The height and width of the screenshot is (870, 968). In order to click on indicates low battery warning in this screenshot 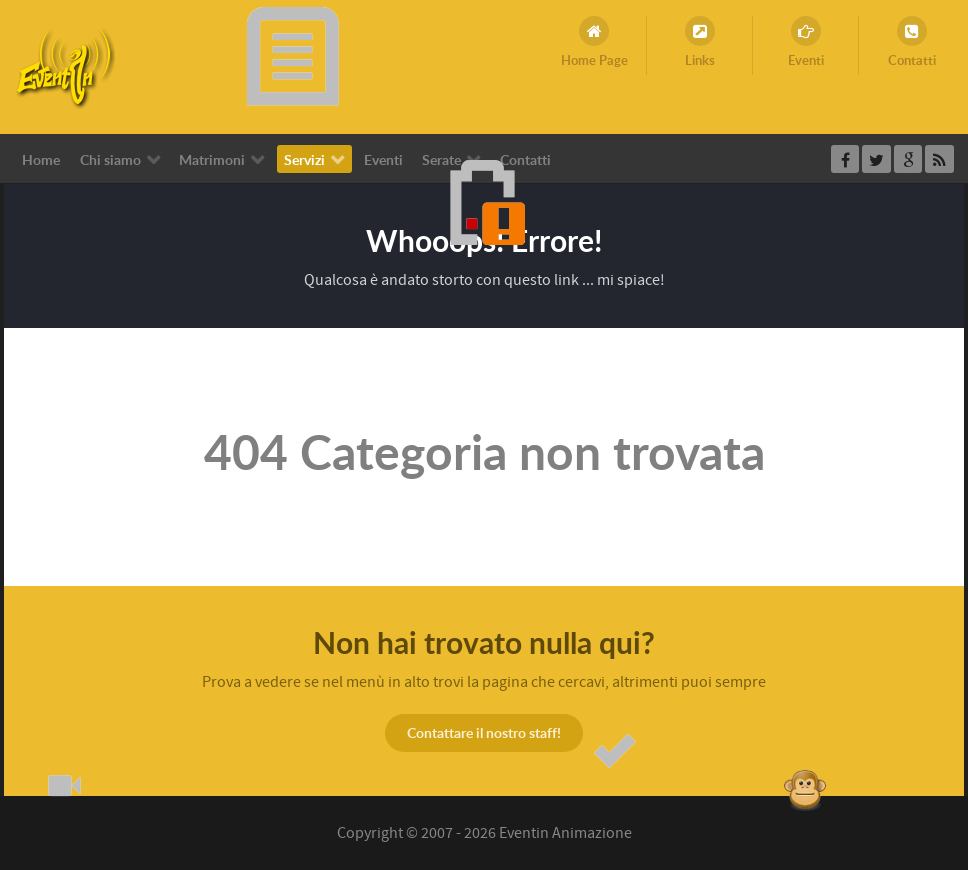, I will do `click(482, 202)`.